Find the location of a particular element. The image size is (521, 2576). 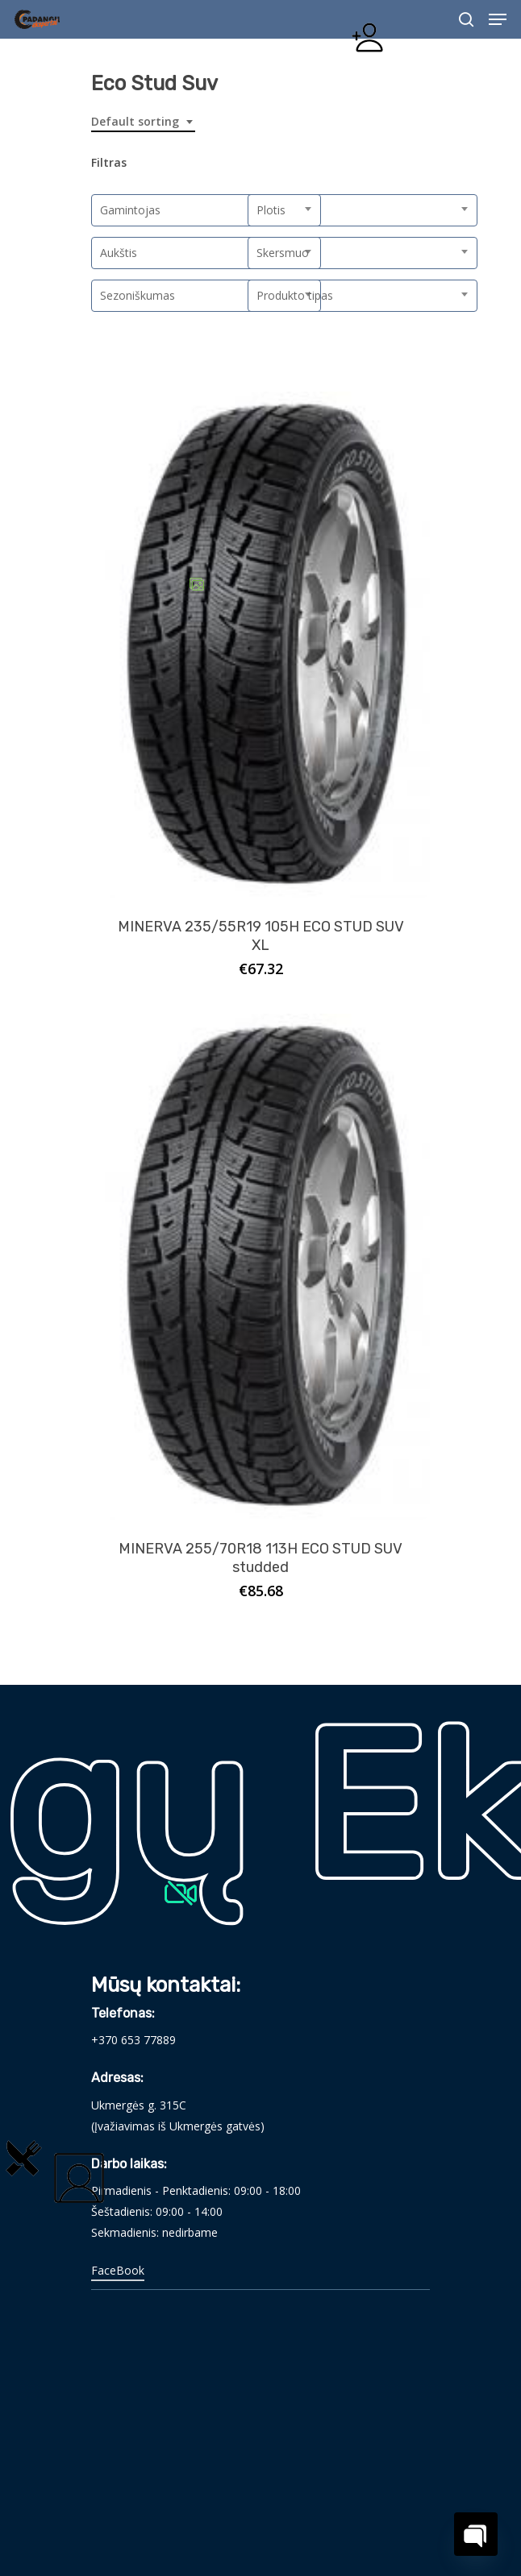

add a new contact is located at coordinates (367, 37).